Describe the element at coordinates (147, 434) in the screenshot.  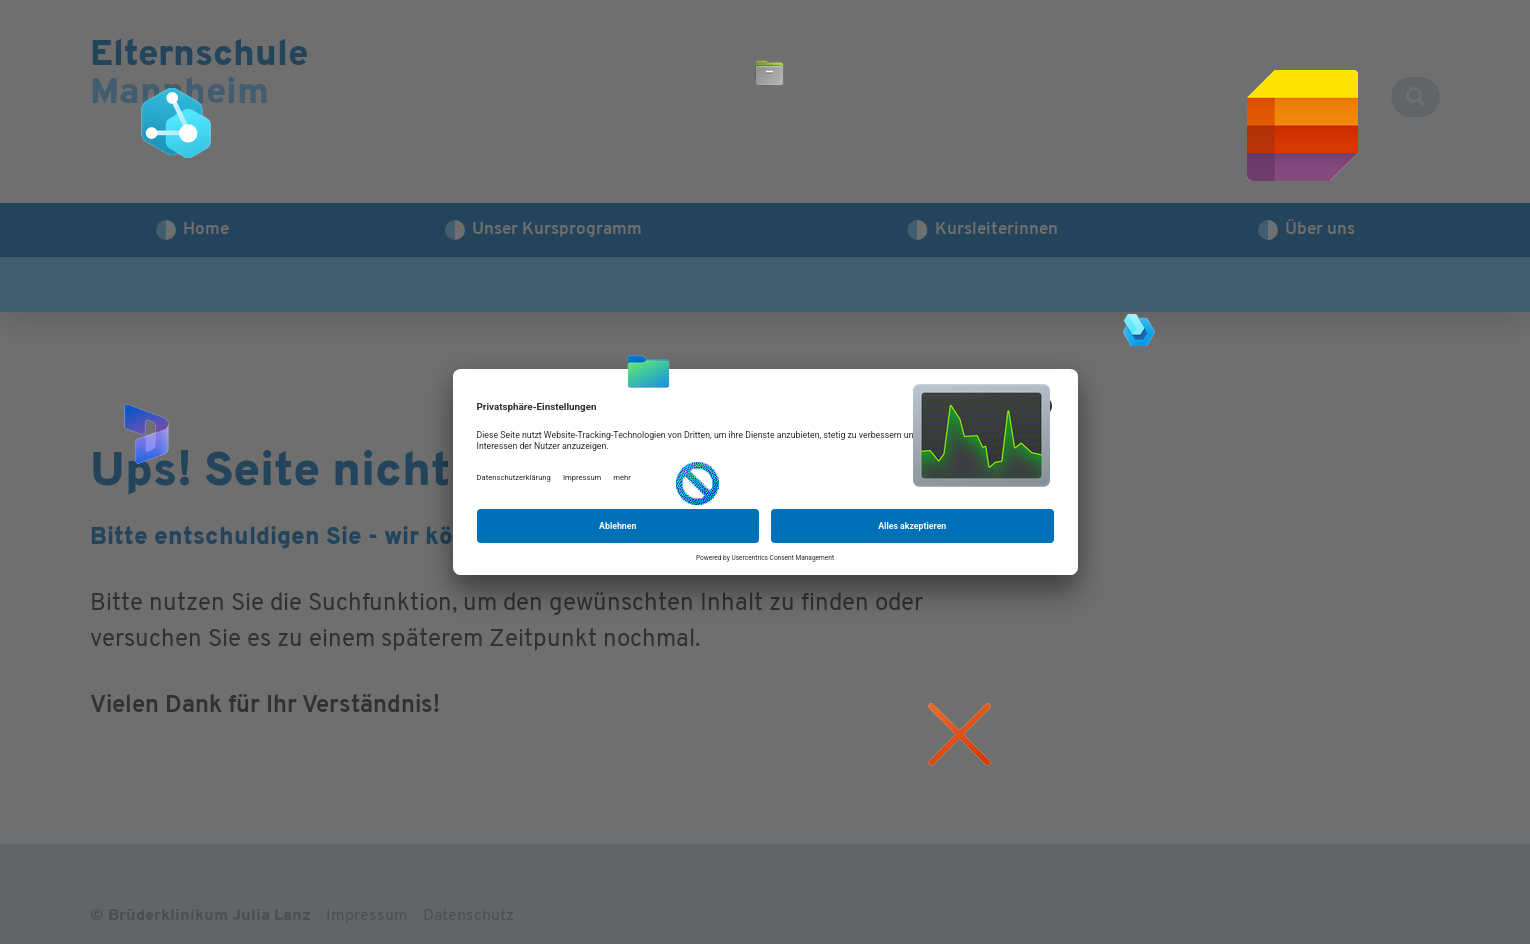
I see `open Microsoft Dynamics app` at that location.